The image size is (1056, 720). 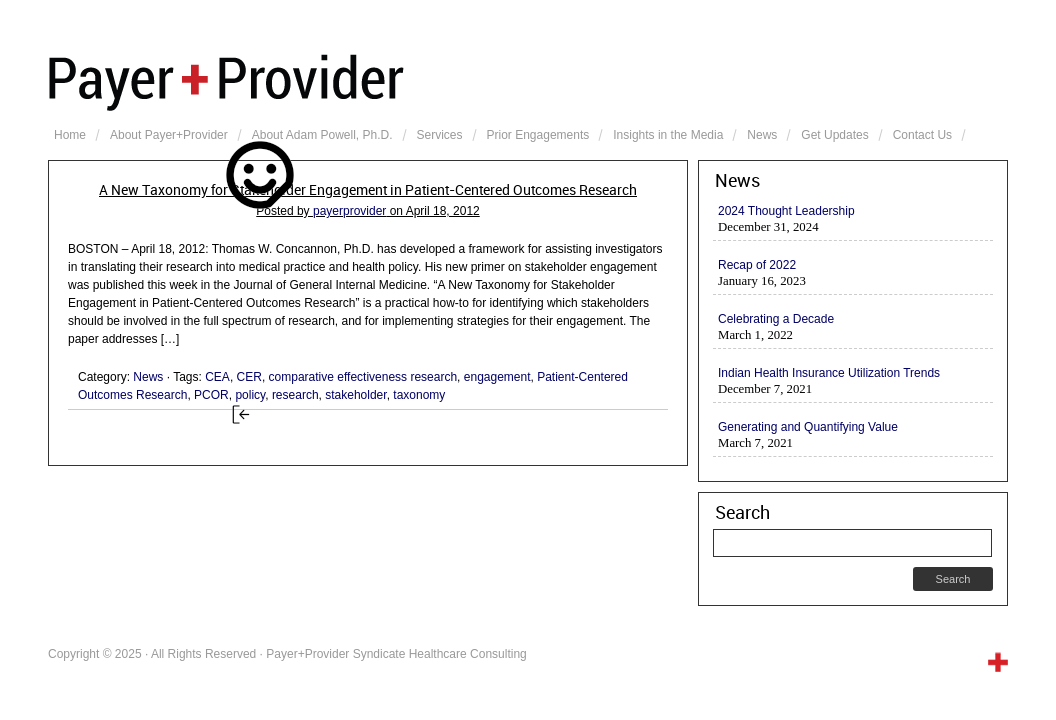 I want to click on sign in to your account, so click(x=240, y=414).